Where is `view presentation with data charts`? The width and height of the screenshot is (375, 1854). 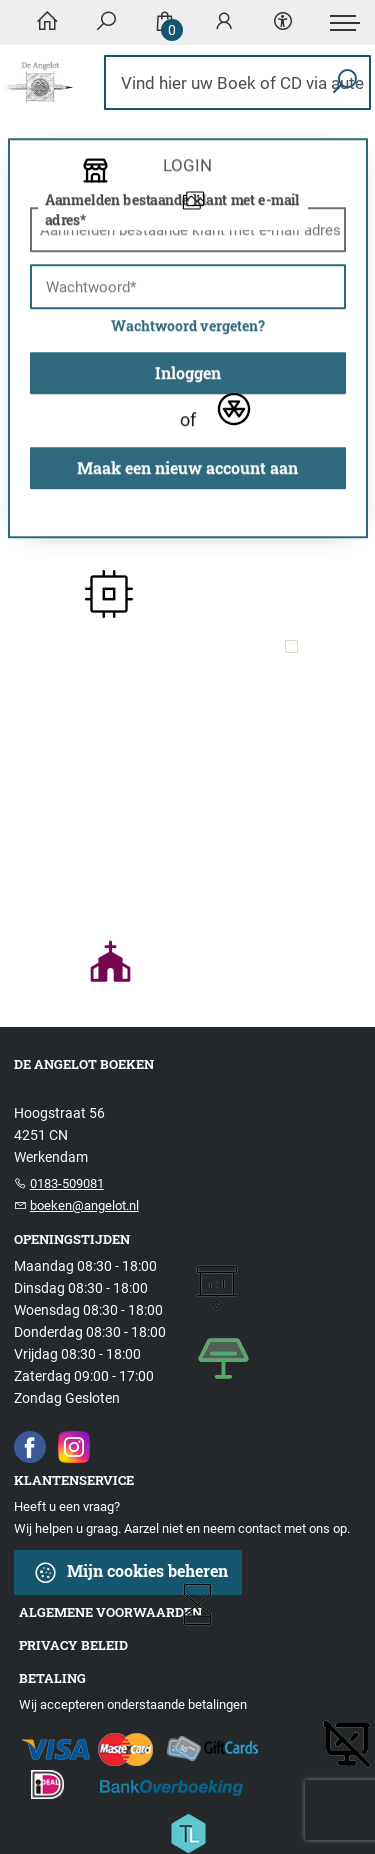
view presentation with data charts is located at coordinates (217, 1284).